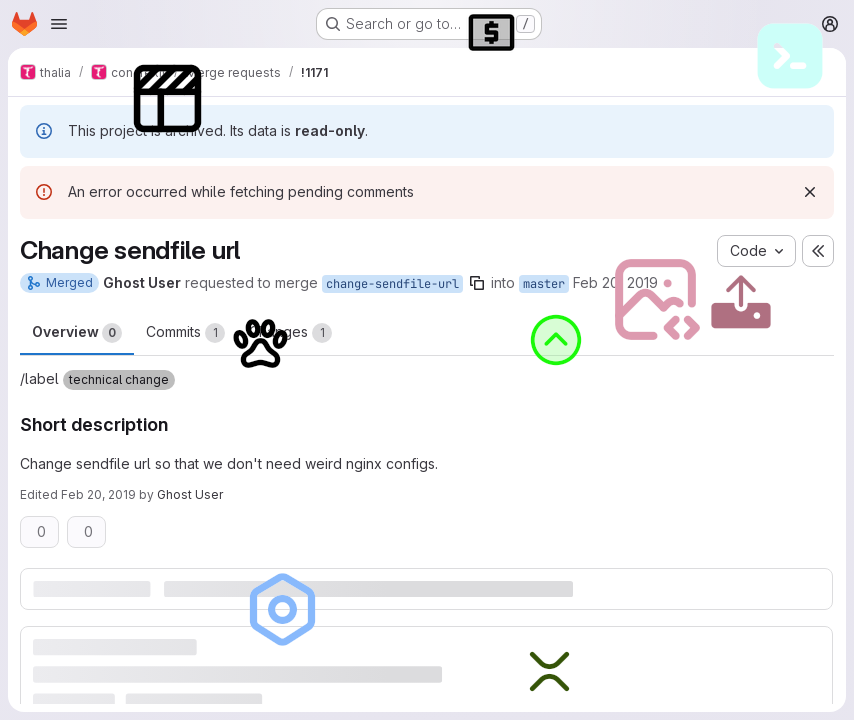 The height and width of the screenshot is (720, 854). Describe the element at coordinates (556, 340) in the screenshot. I see `scroll up or return to top of page` at that location.